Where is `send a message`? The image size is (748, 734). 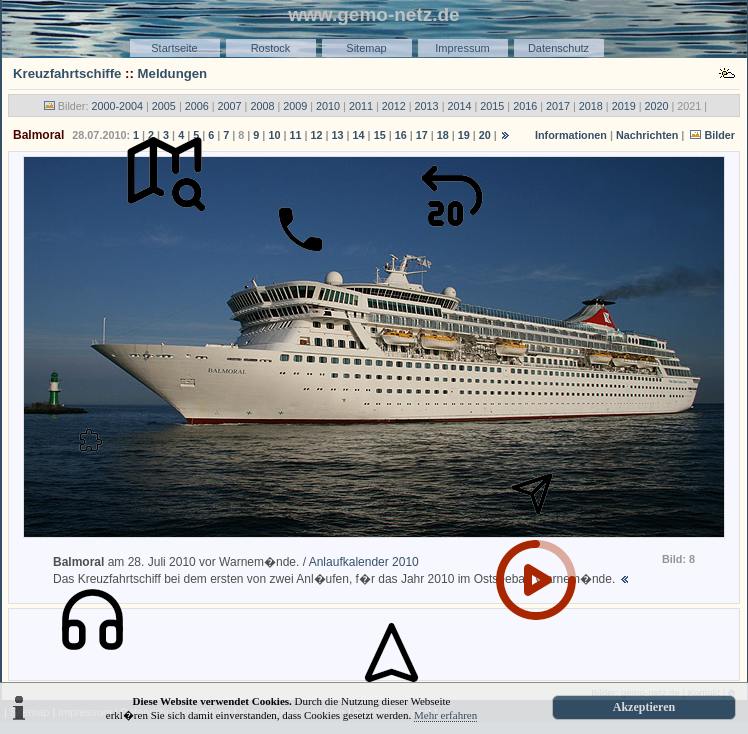
send a message is located at coordinates (534, 492).